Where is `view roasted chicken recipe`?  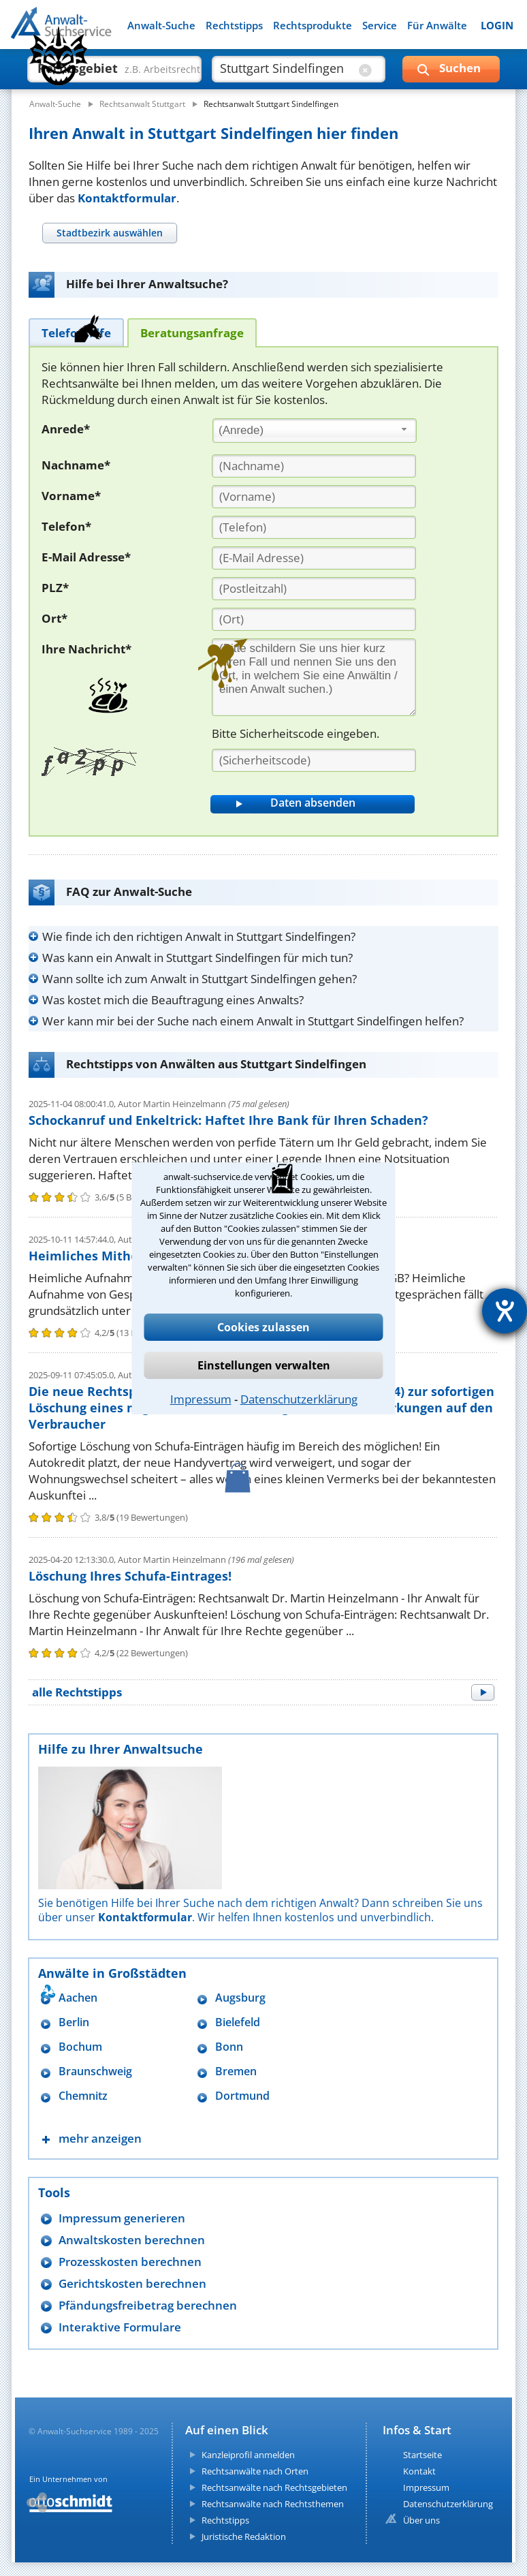 view roasted chicken recipe is located at coordinates (108, 695).